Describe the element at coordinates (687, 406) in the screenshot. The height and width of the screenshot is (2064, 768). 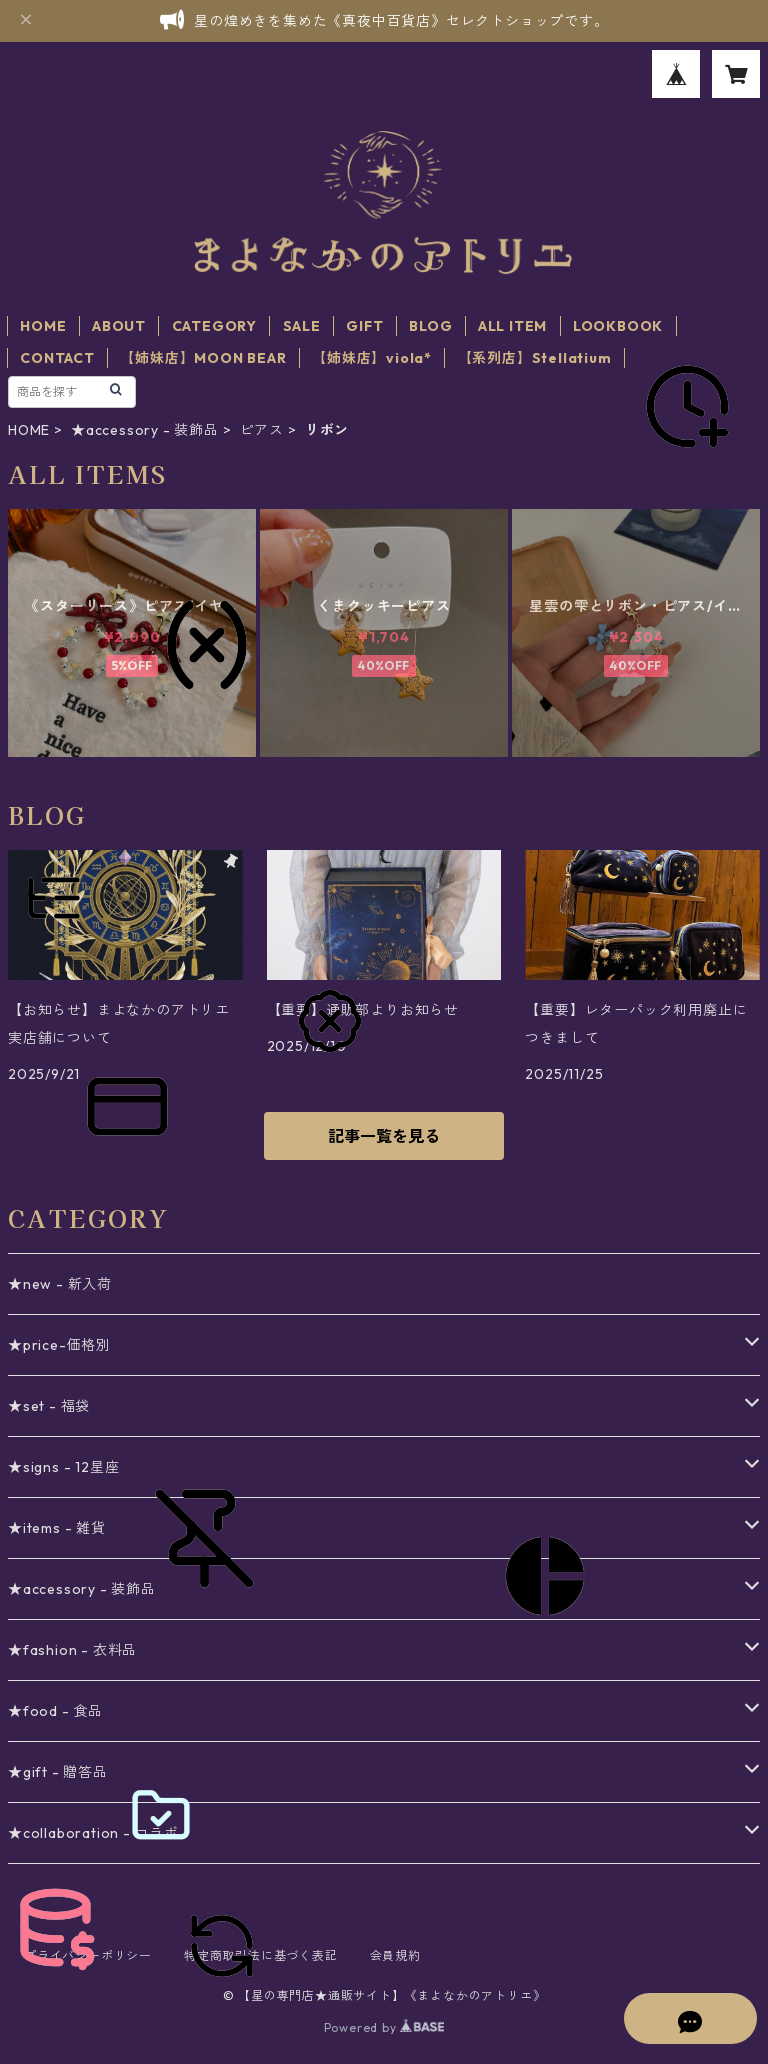
I see `add a new timer or alarm` at that location.